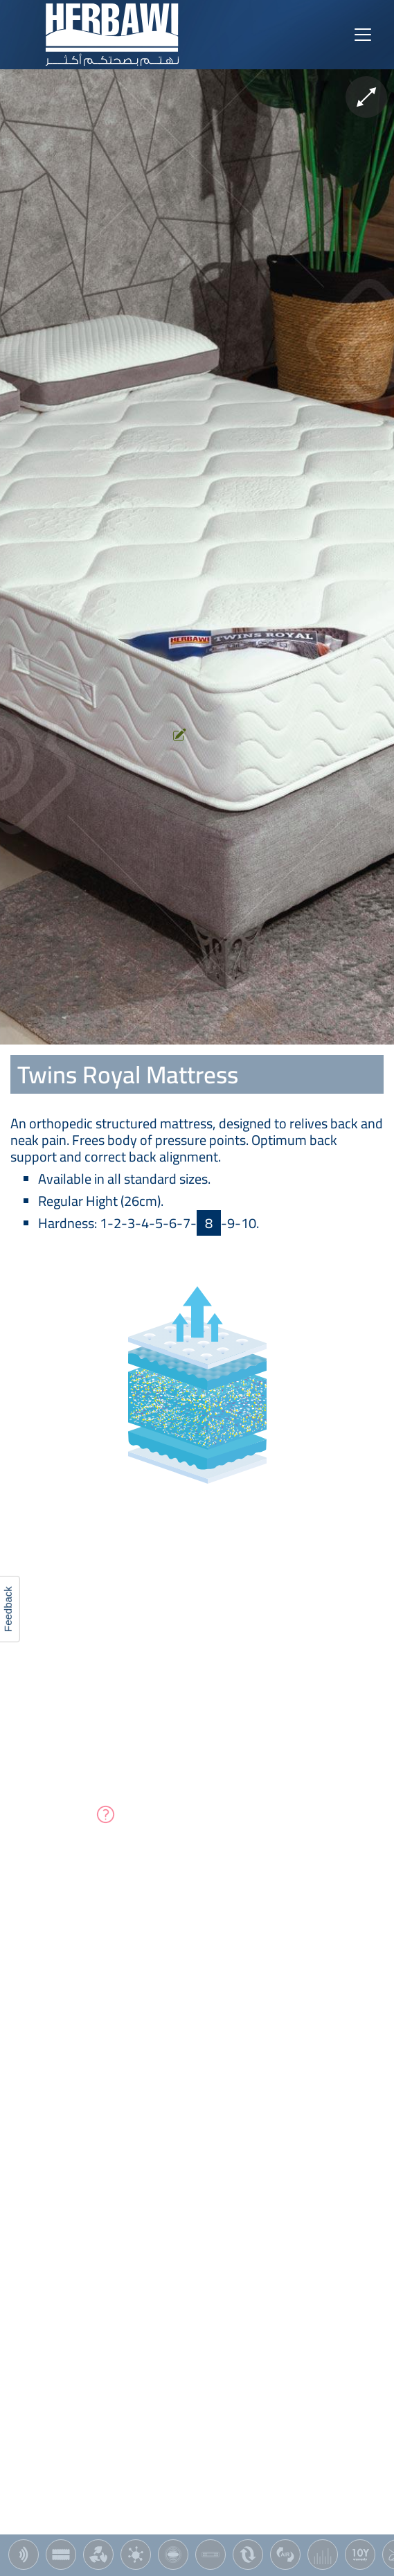 Image resolution: width=394 pixels, height=2576 pixels. I want to click on edit or compose a new document, so click(179, 735).